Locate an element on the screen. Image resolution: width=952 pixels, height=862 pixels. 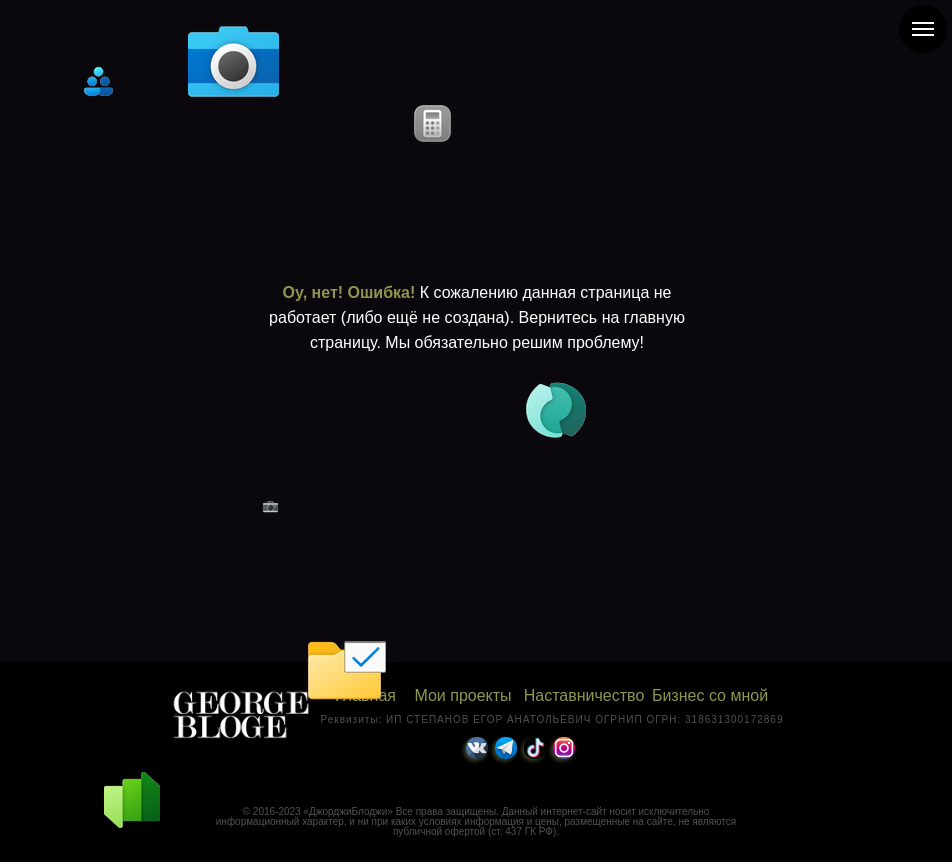
indicates shared access or multiple users is located at coordinates (98, 81).